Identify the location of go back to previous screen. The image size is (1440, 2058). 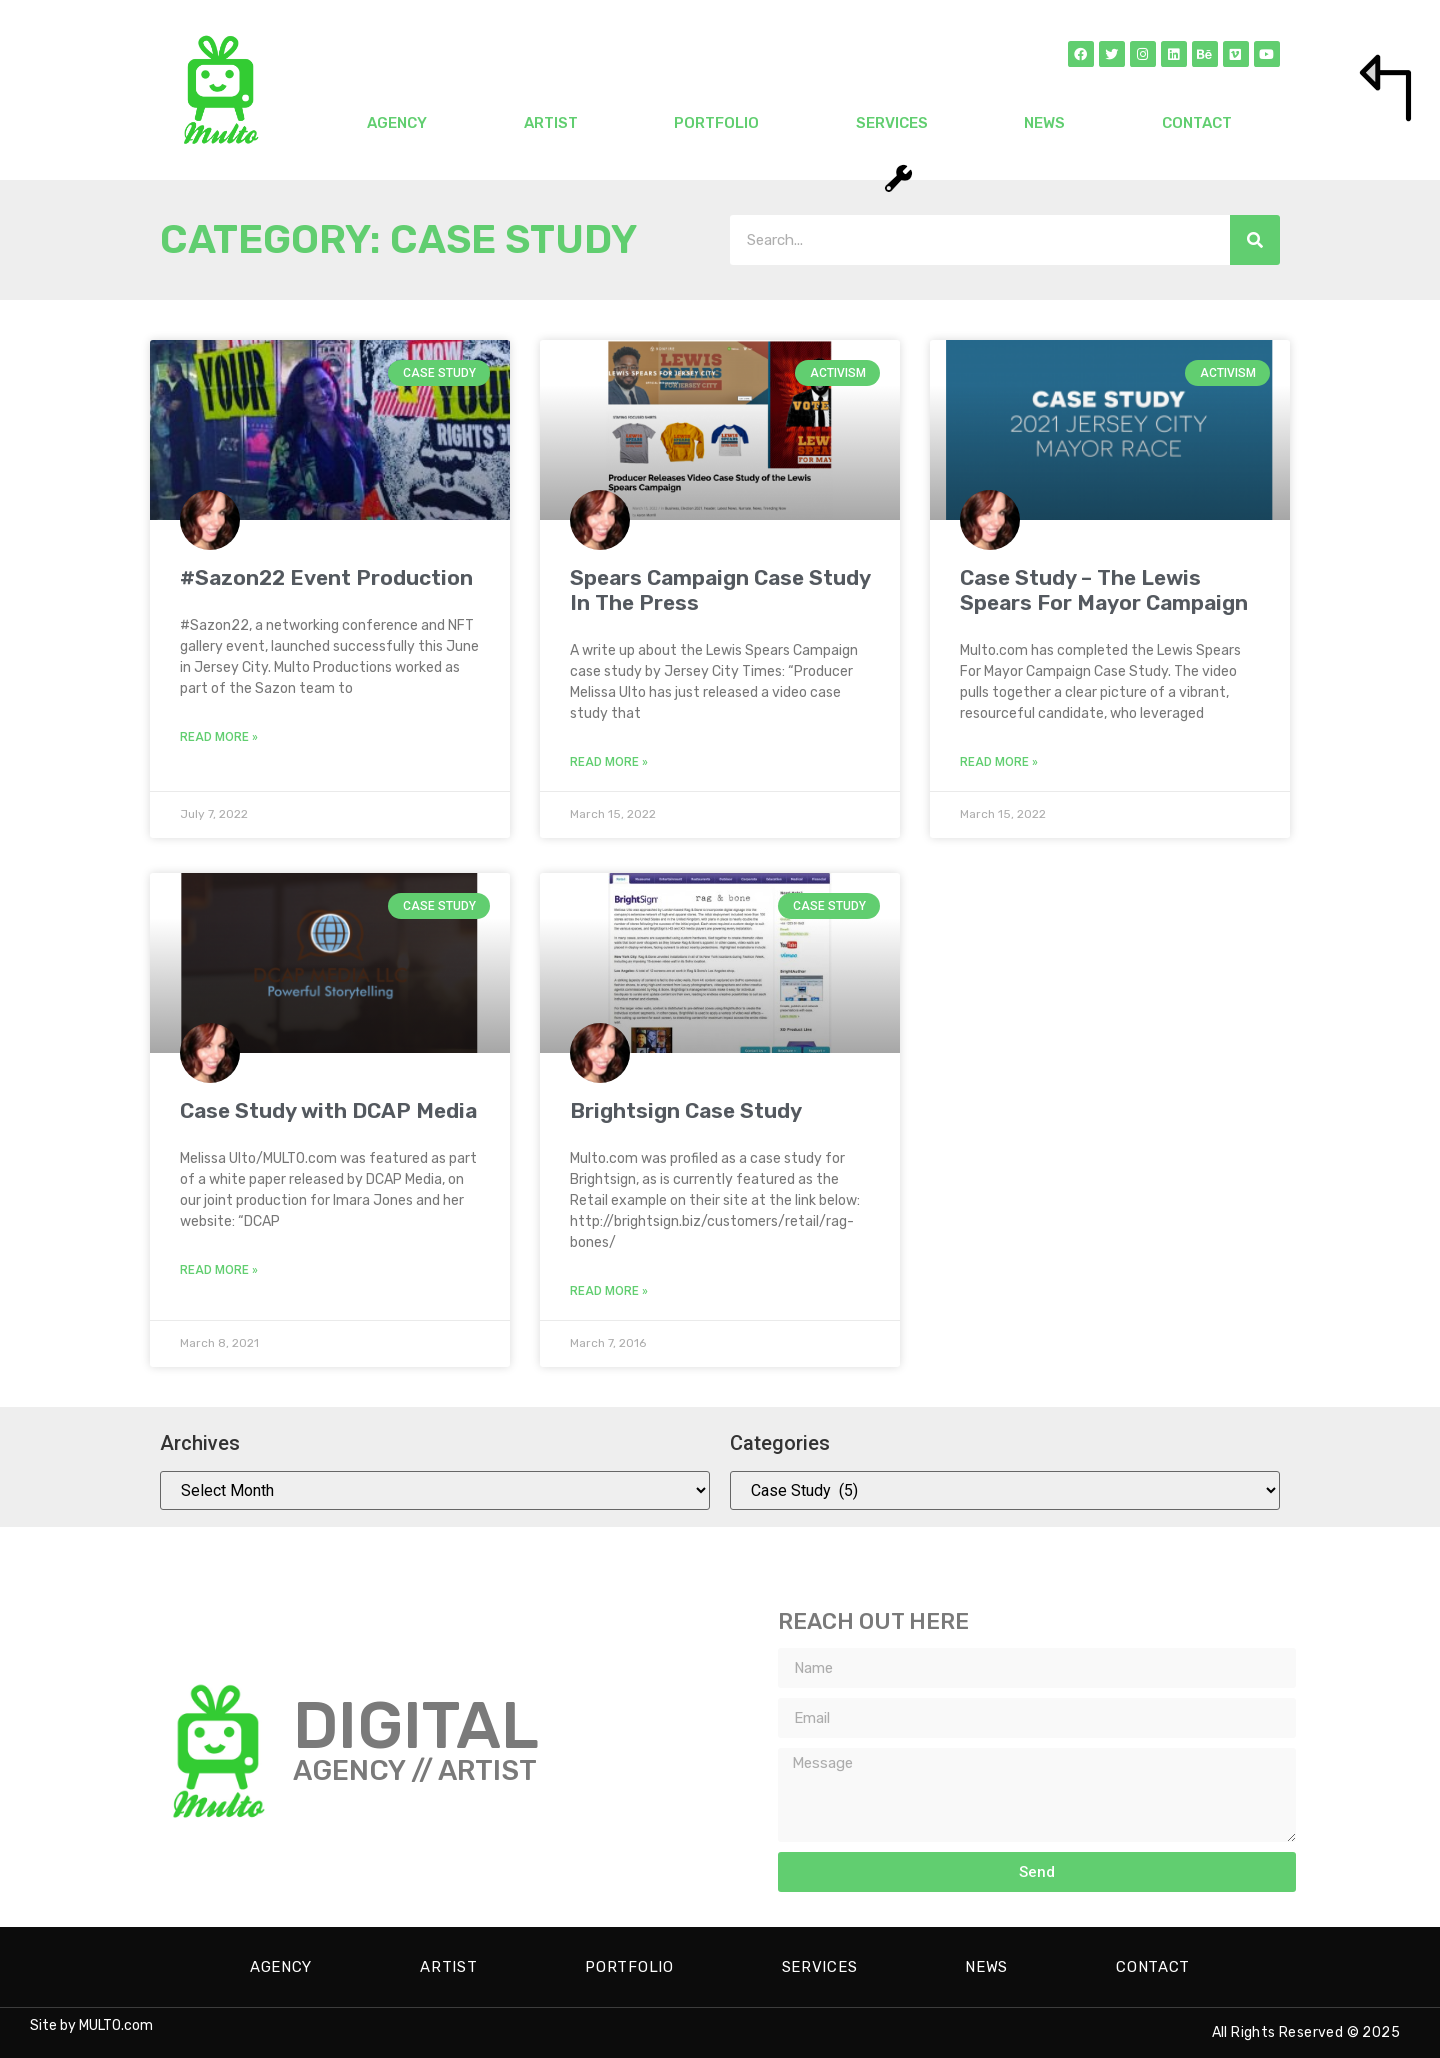
(1388, 88).